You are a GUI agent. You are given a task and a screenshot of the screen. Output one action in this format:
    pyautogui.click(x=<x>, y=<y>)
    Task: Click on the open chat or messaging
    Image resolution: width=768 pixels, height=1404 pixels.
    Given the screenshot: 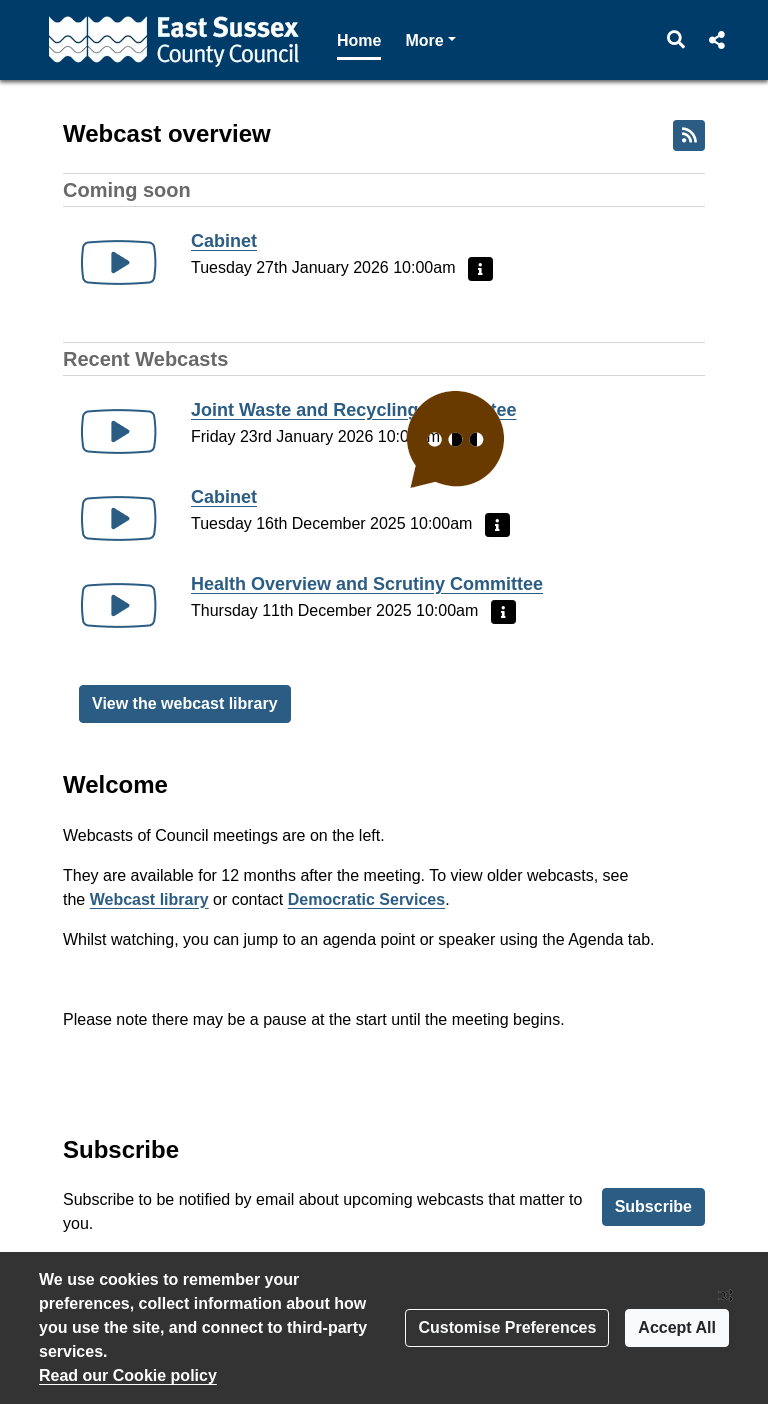 What is the action you would take?
    pyautogui.click(x=455, y=439)
    